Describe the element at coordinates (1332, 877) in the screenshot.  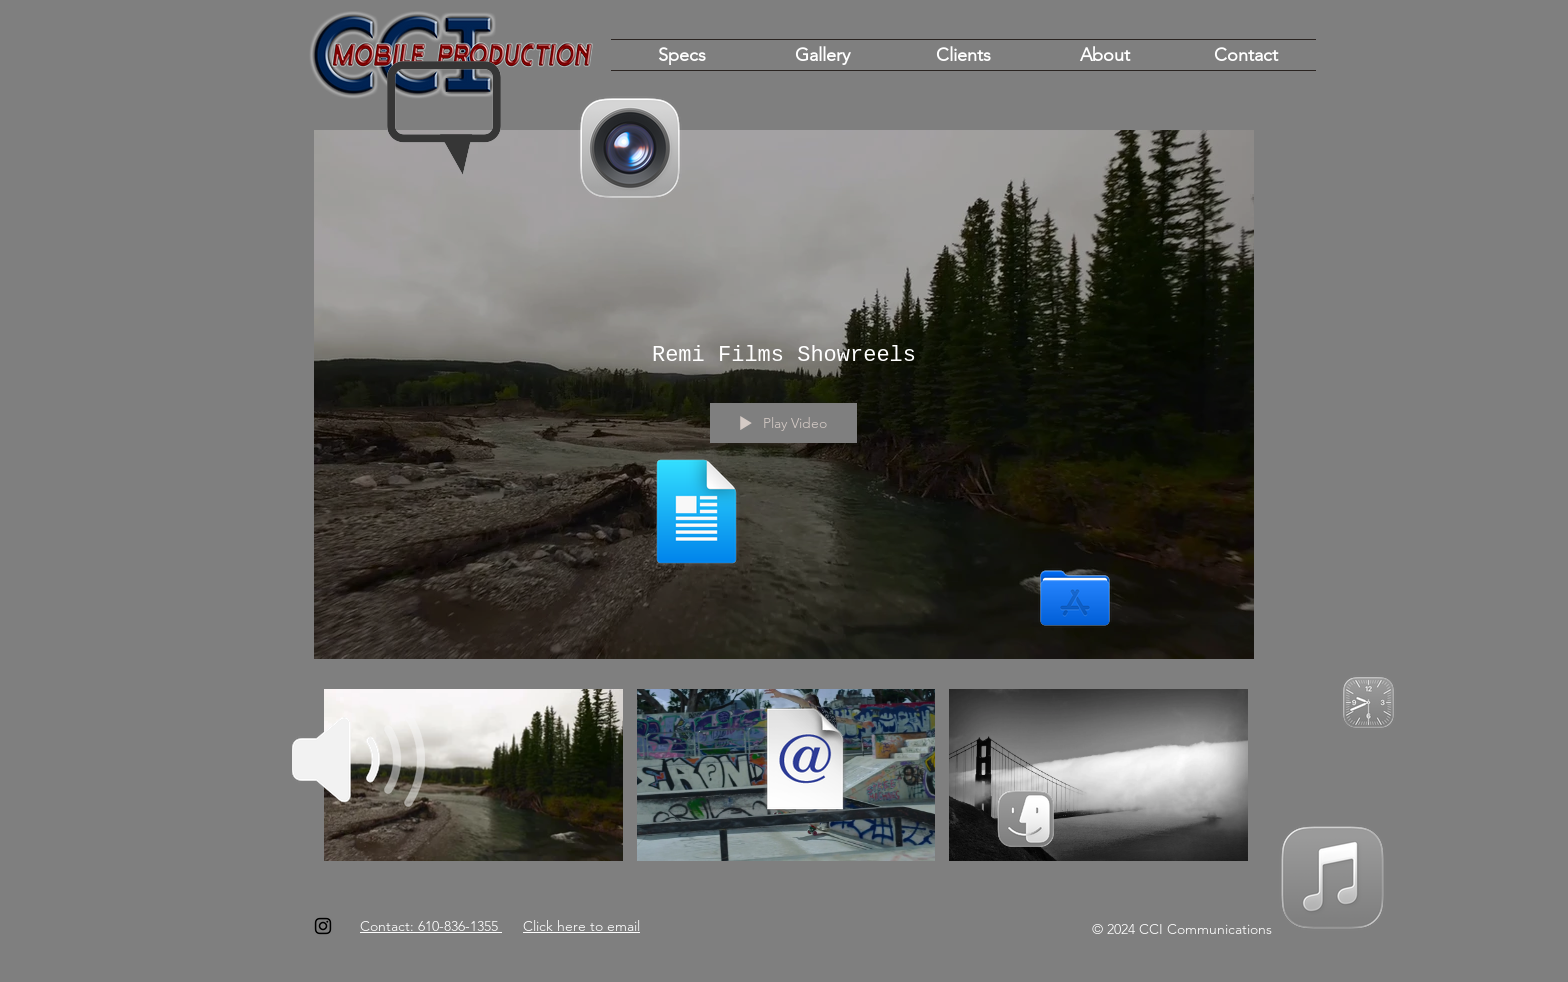
I see `open the Music app` at that location.